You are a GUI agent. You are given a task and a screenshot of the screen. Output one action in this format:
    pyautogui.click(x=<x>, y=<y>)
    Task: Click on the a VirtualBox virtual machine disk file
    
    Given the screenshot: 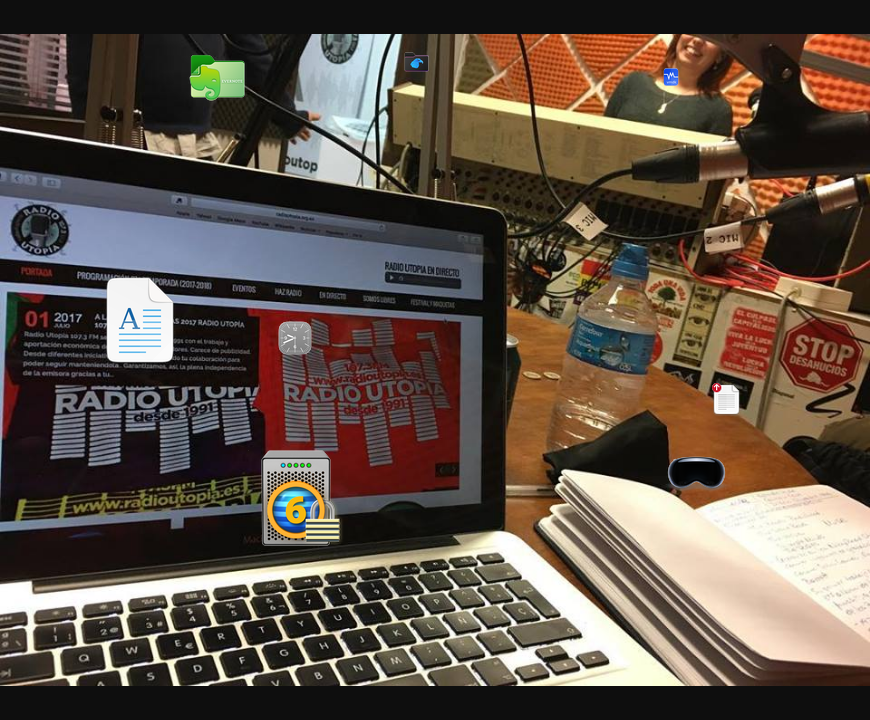 What is the action you would take?
    pyautogui.click(x=671, y=77)
    